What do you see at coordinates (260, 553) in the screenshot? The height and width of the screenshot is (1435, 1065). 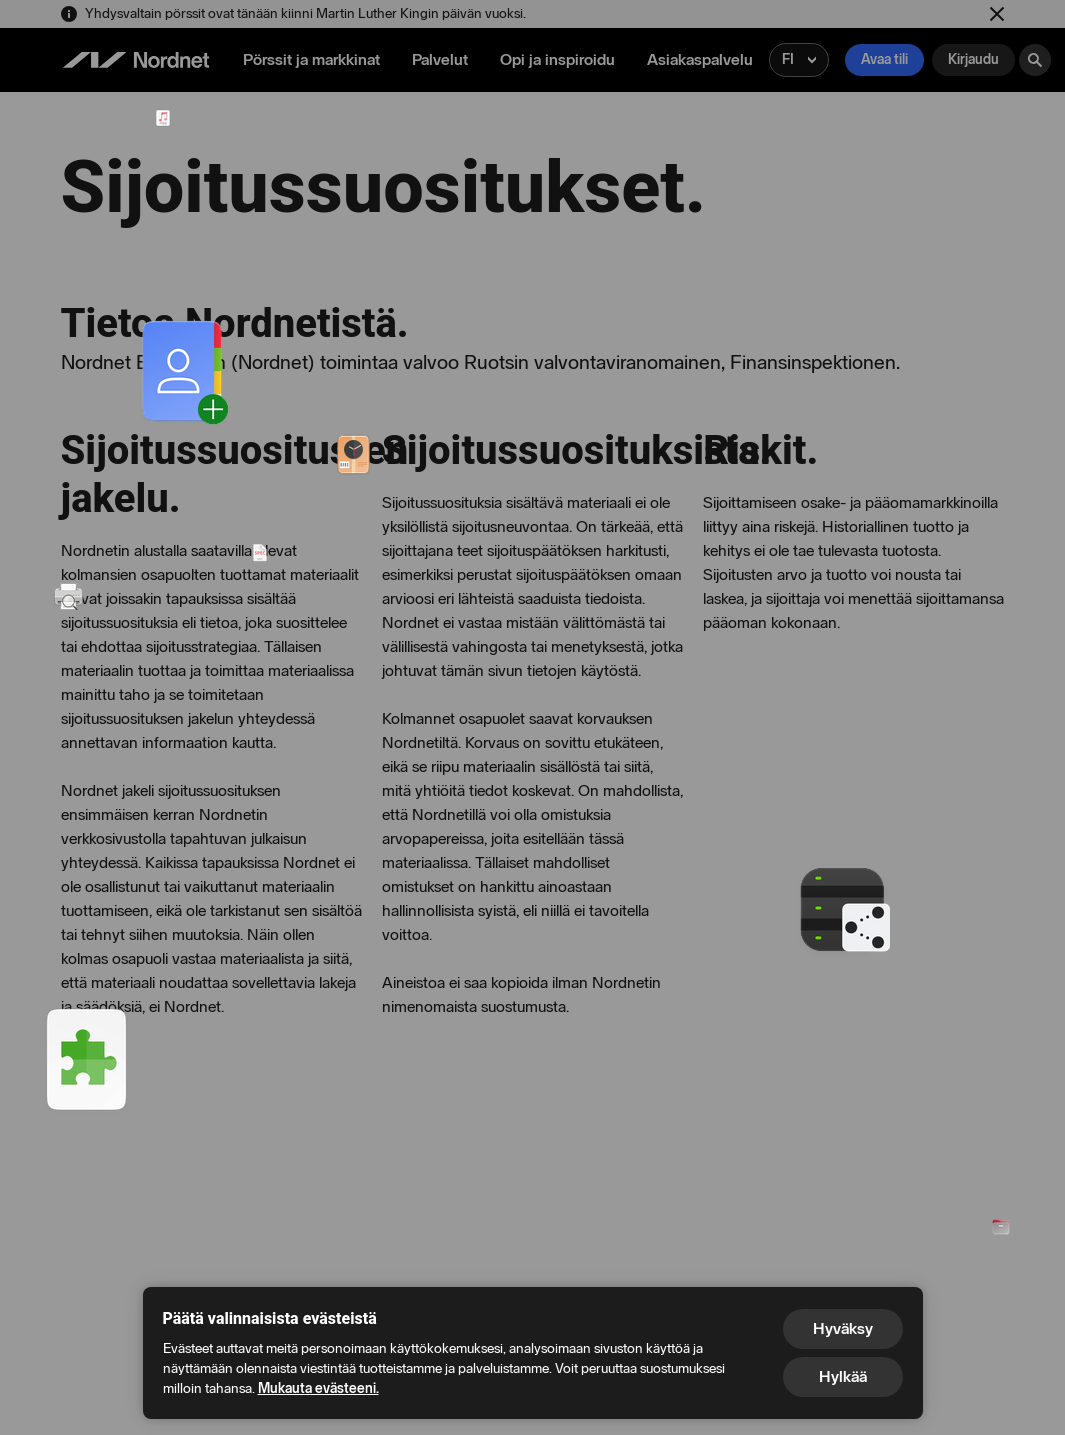 I see `an RPM spec file used for building Linux packages` at bounding box center [260, 553].